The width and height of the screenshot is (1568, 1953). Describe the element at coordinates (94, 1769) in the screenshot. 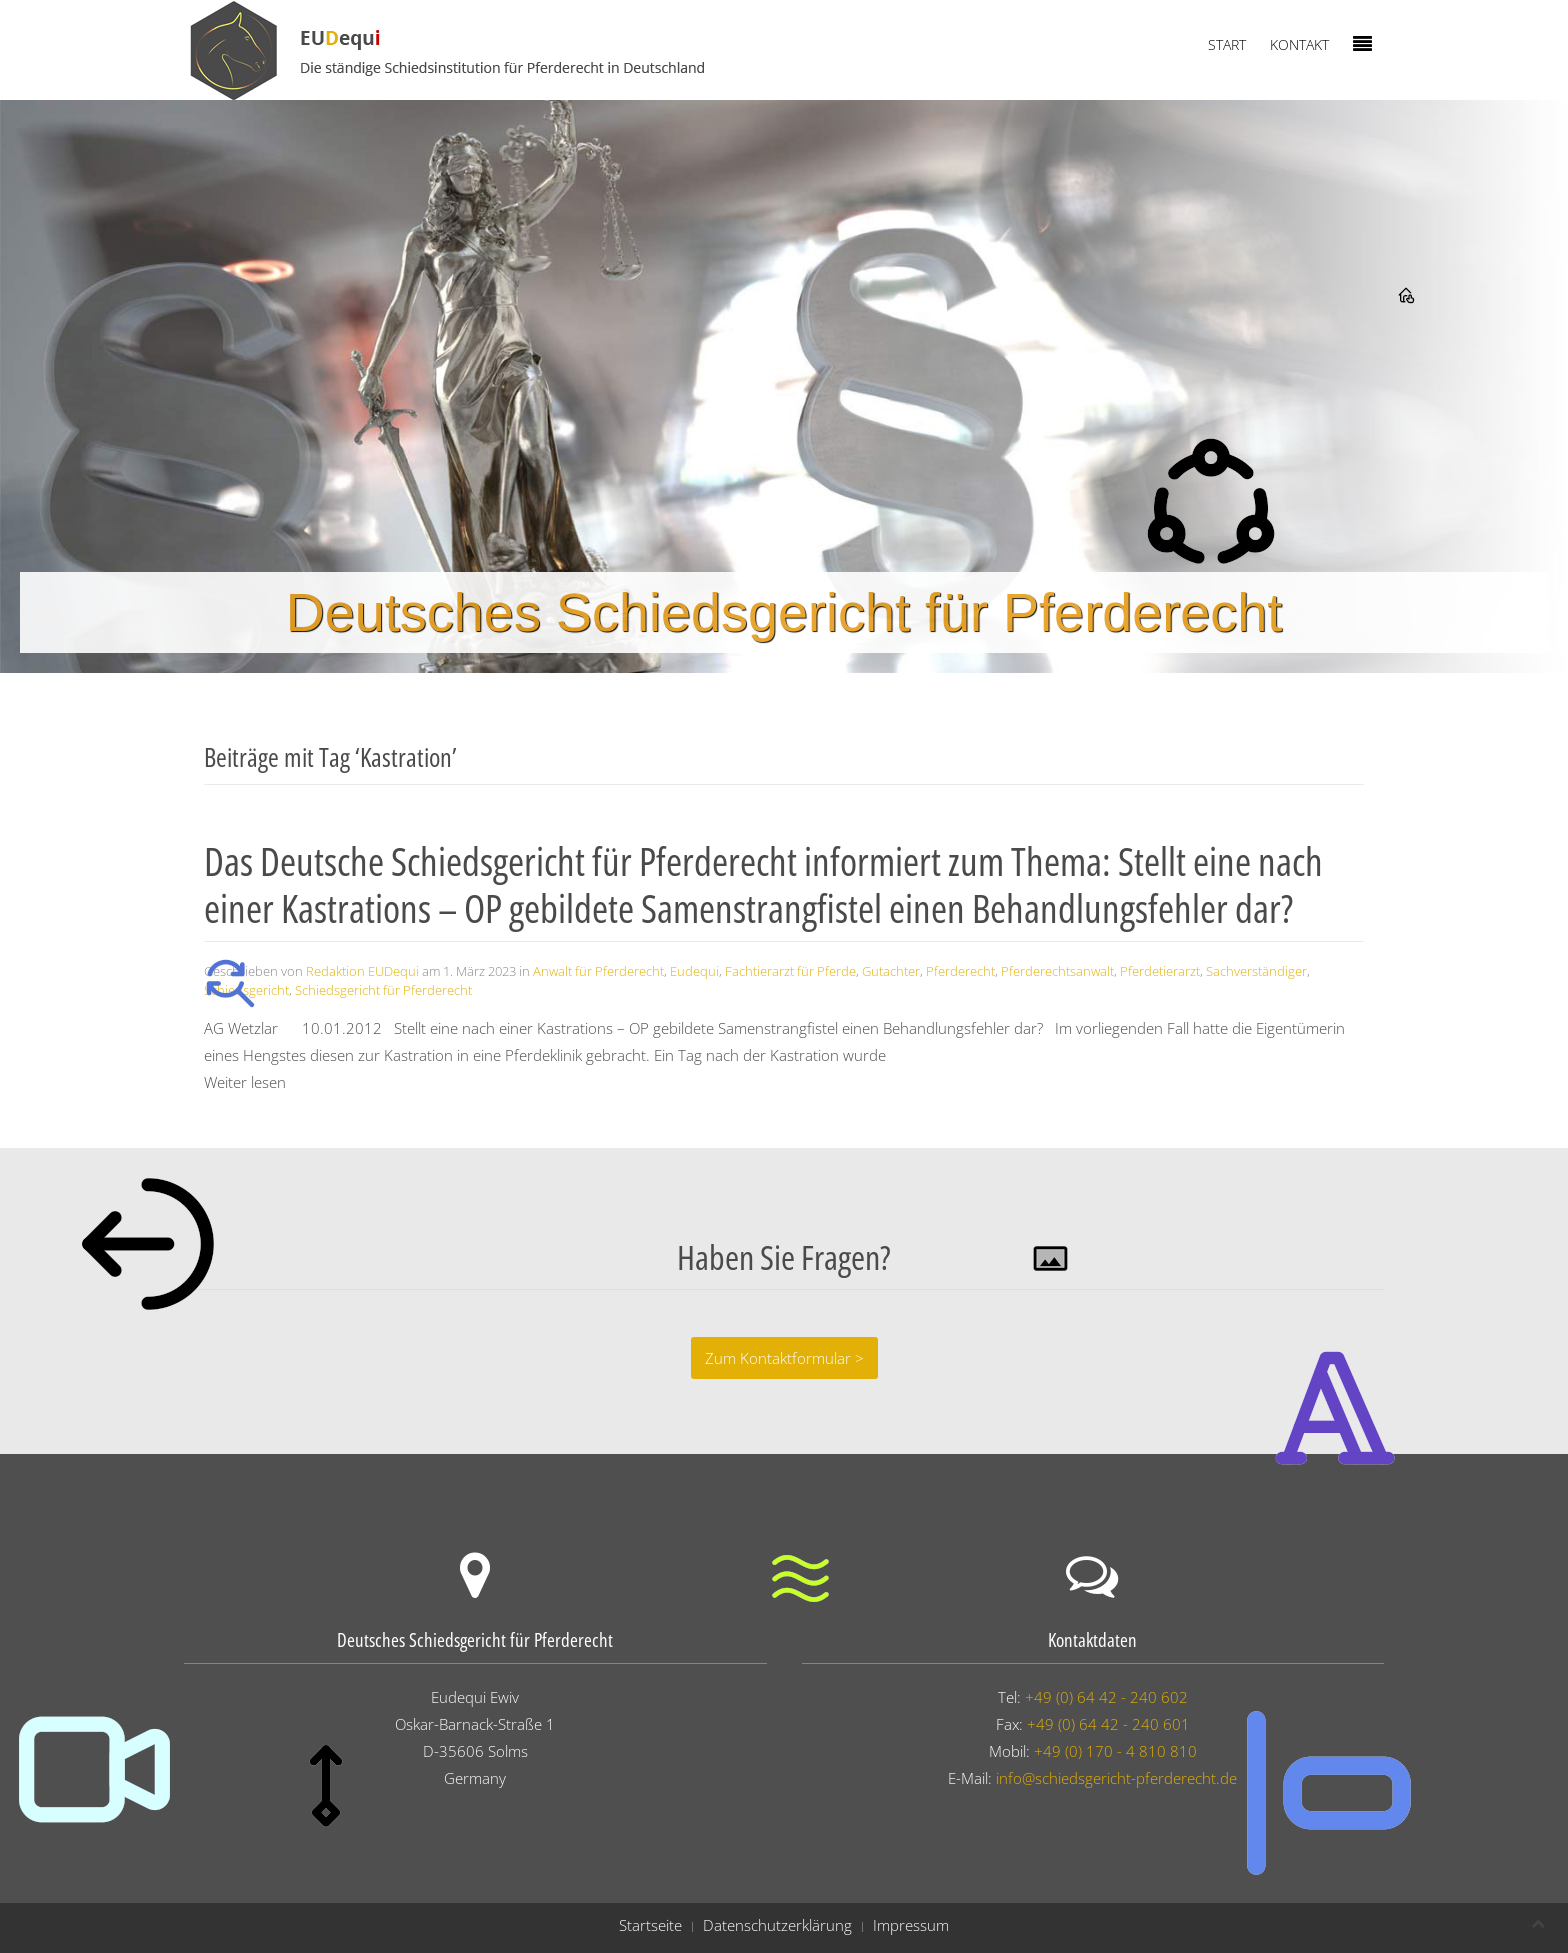

I see `start a video call` at that location.